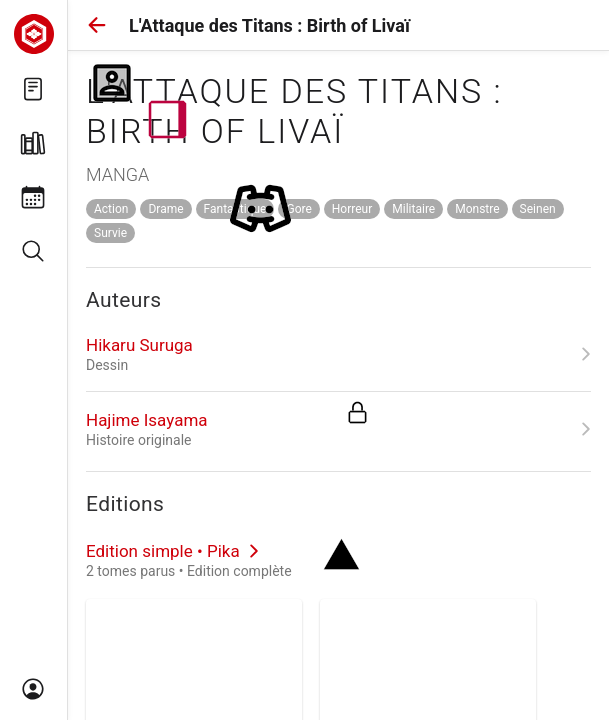  I want to click on open Discord, so click(260, 207).